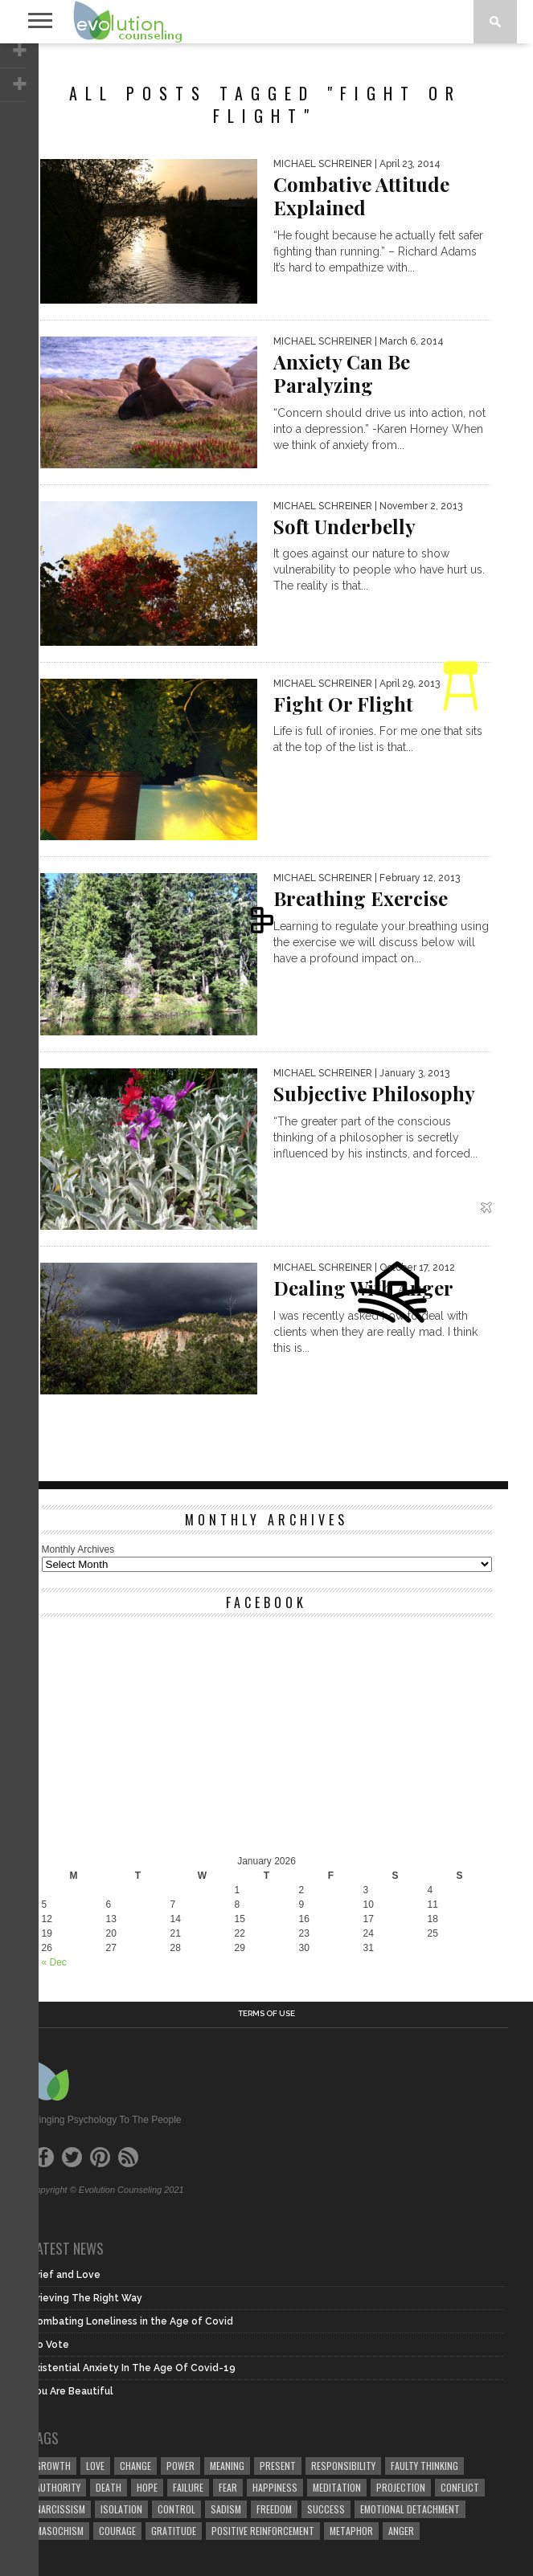 This screenshot has height=2576, width=533. Describe the element at coordinates (461, 686) in the screenshot. I see `furniture item in a home decor or interior design app` at that location.